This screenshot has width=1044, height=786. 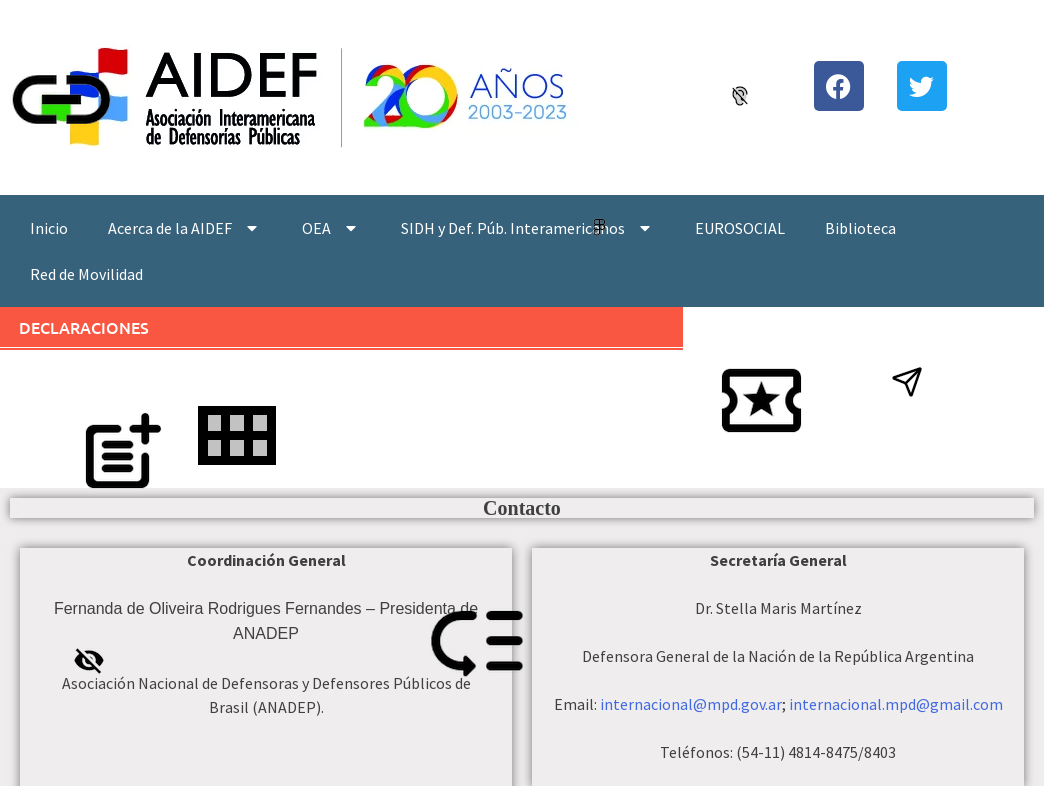 I want to click on hide password or sensitive content, so click(x=89, y=661).